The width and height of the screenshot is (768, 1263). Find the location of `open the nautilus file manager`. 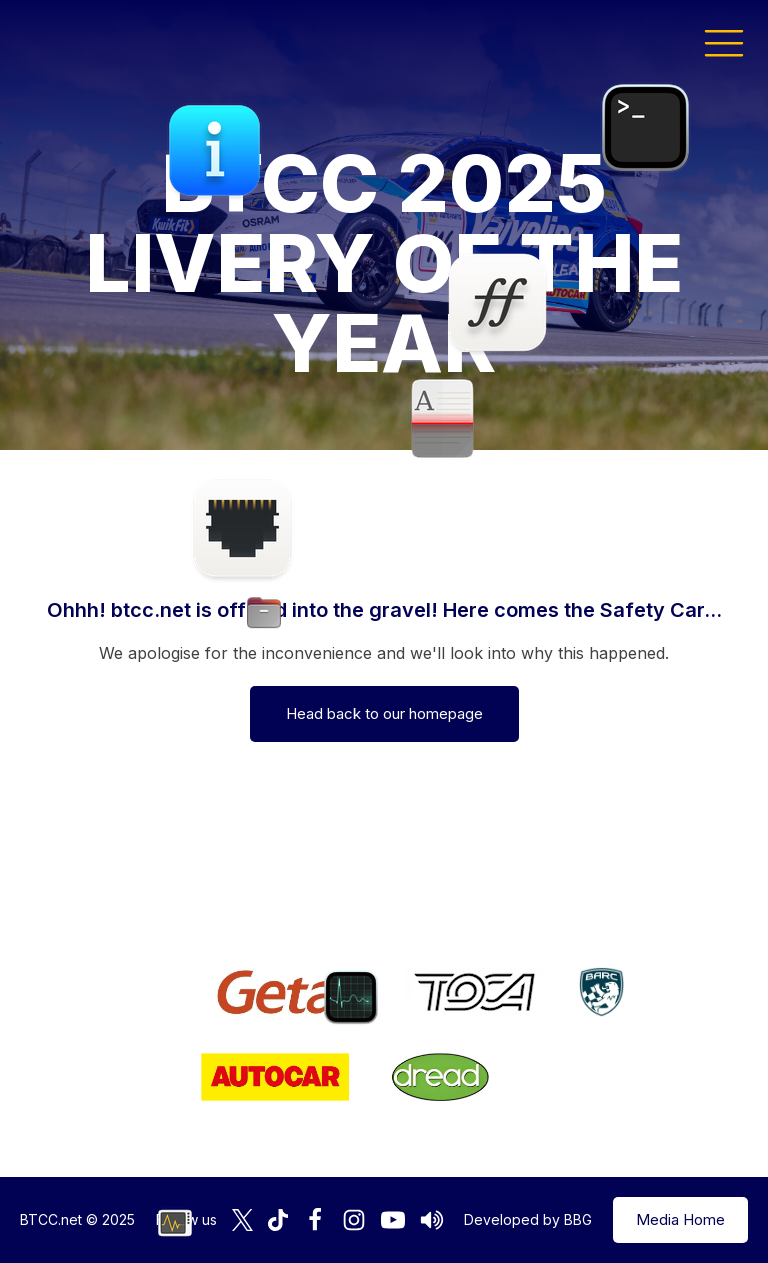

open the nautilus file manager is located at coordinates (264, 612).